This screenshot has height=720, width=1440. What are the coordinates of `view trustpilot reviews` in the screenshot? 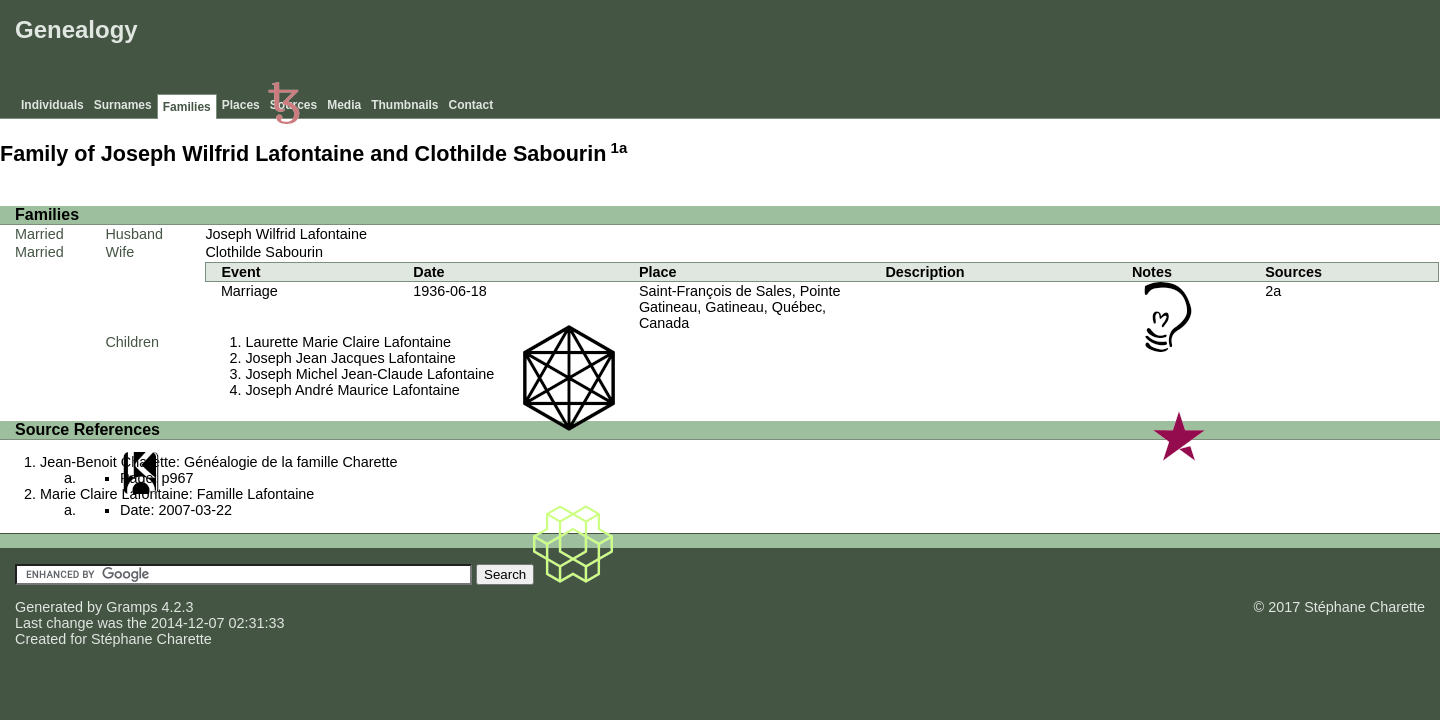 It's located at (1179, 436).